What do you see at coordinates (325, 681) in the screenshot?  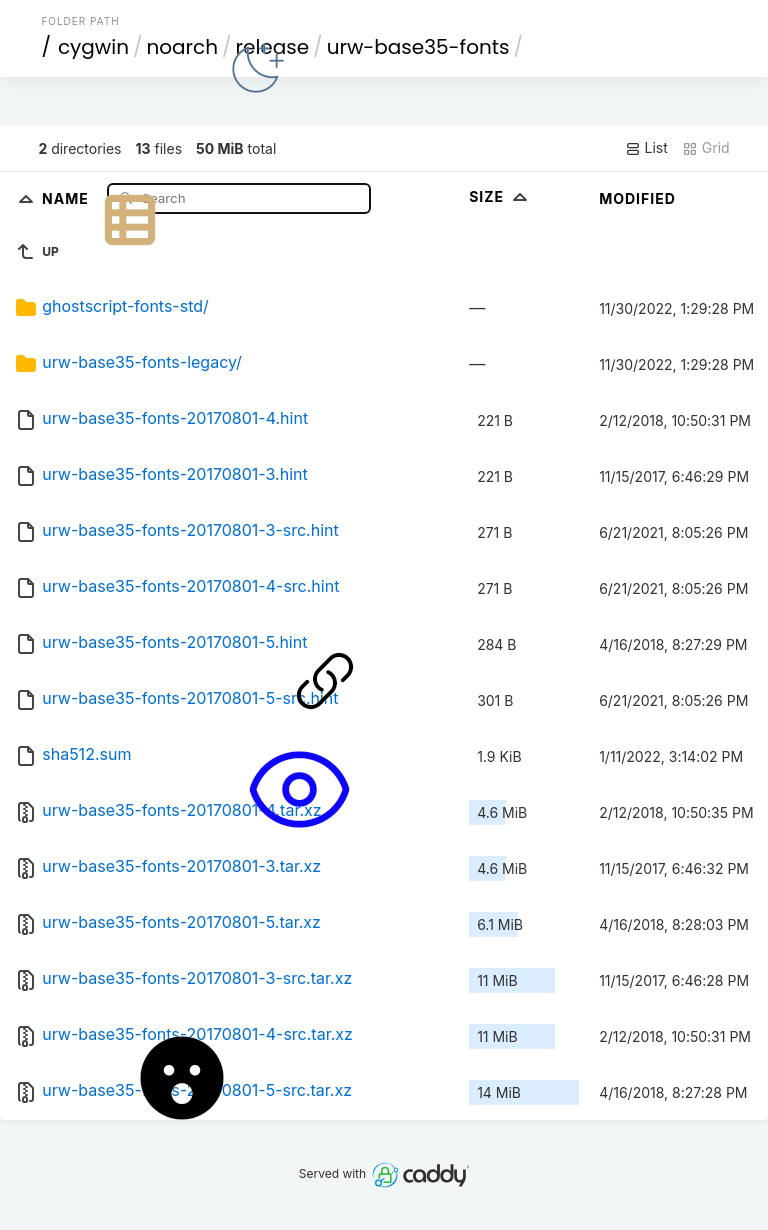 I see `copy or share a link` at bounding box center [325, 681].